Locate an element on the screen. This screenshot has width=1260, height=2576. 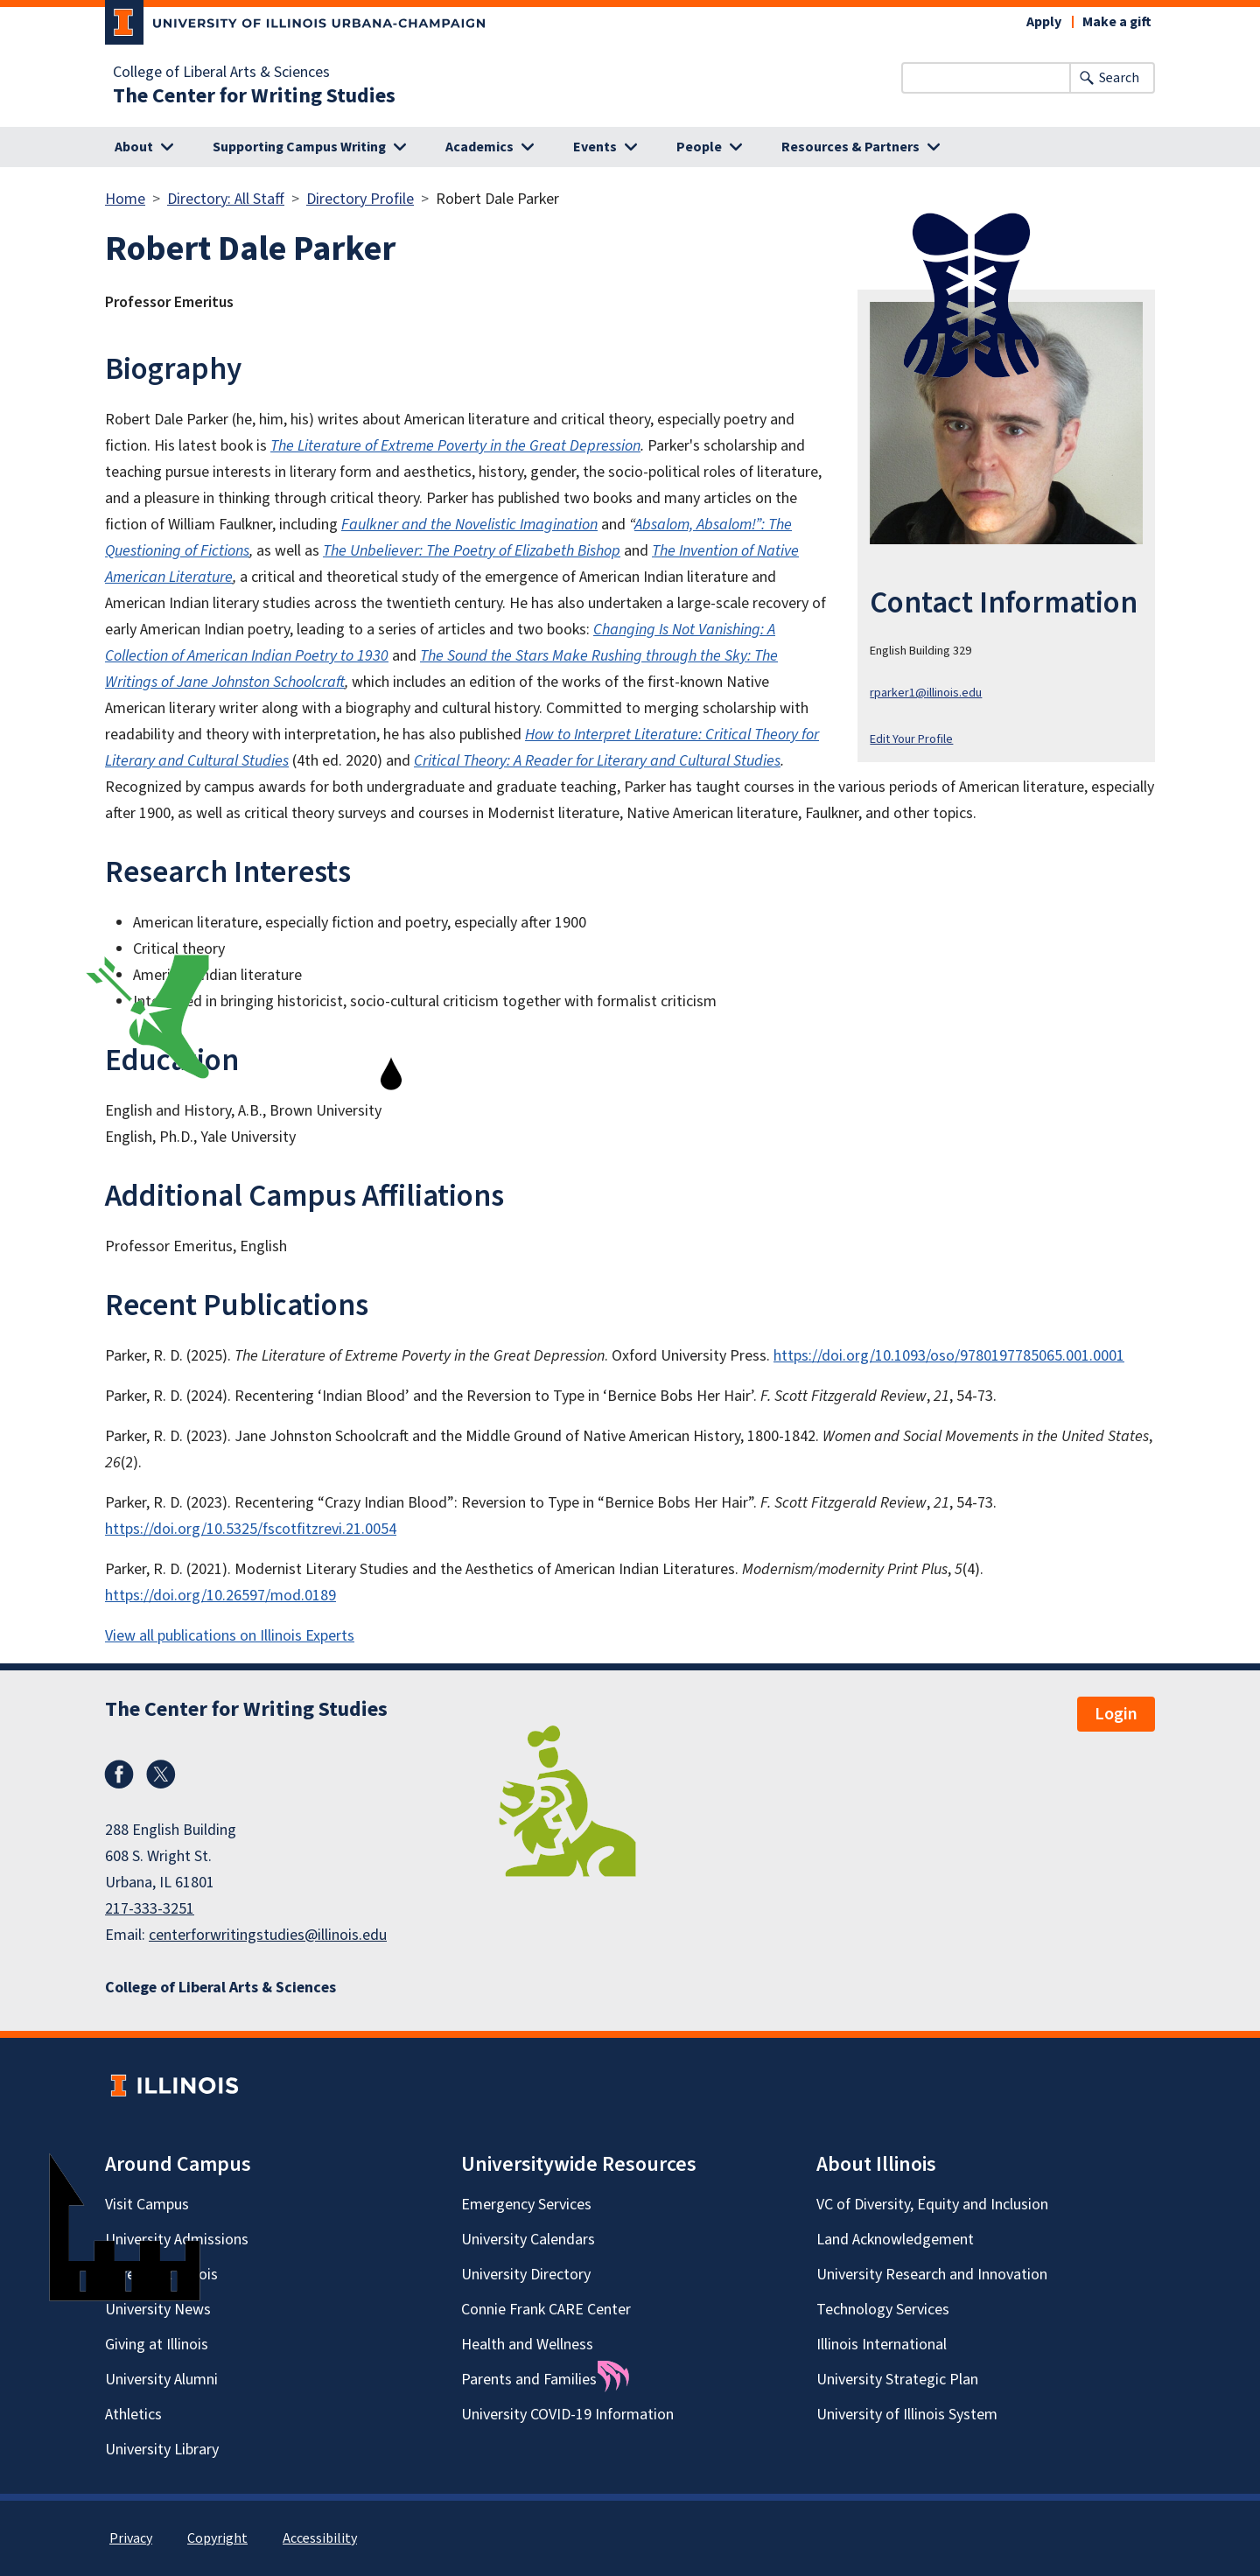
indicates a character's weakness or vulnerability is located at coordinates (147, 1017).